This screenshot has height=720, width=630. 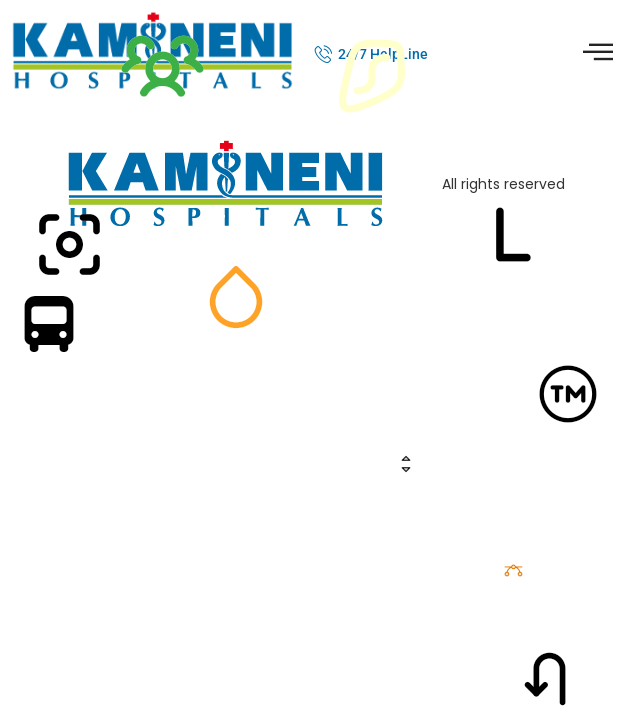 I want to click on make a u-turn to the left, so click(x=548, y=679).